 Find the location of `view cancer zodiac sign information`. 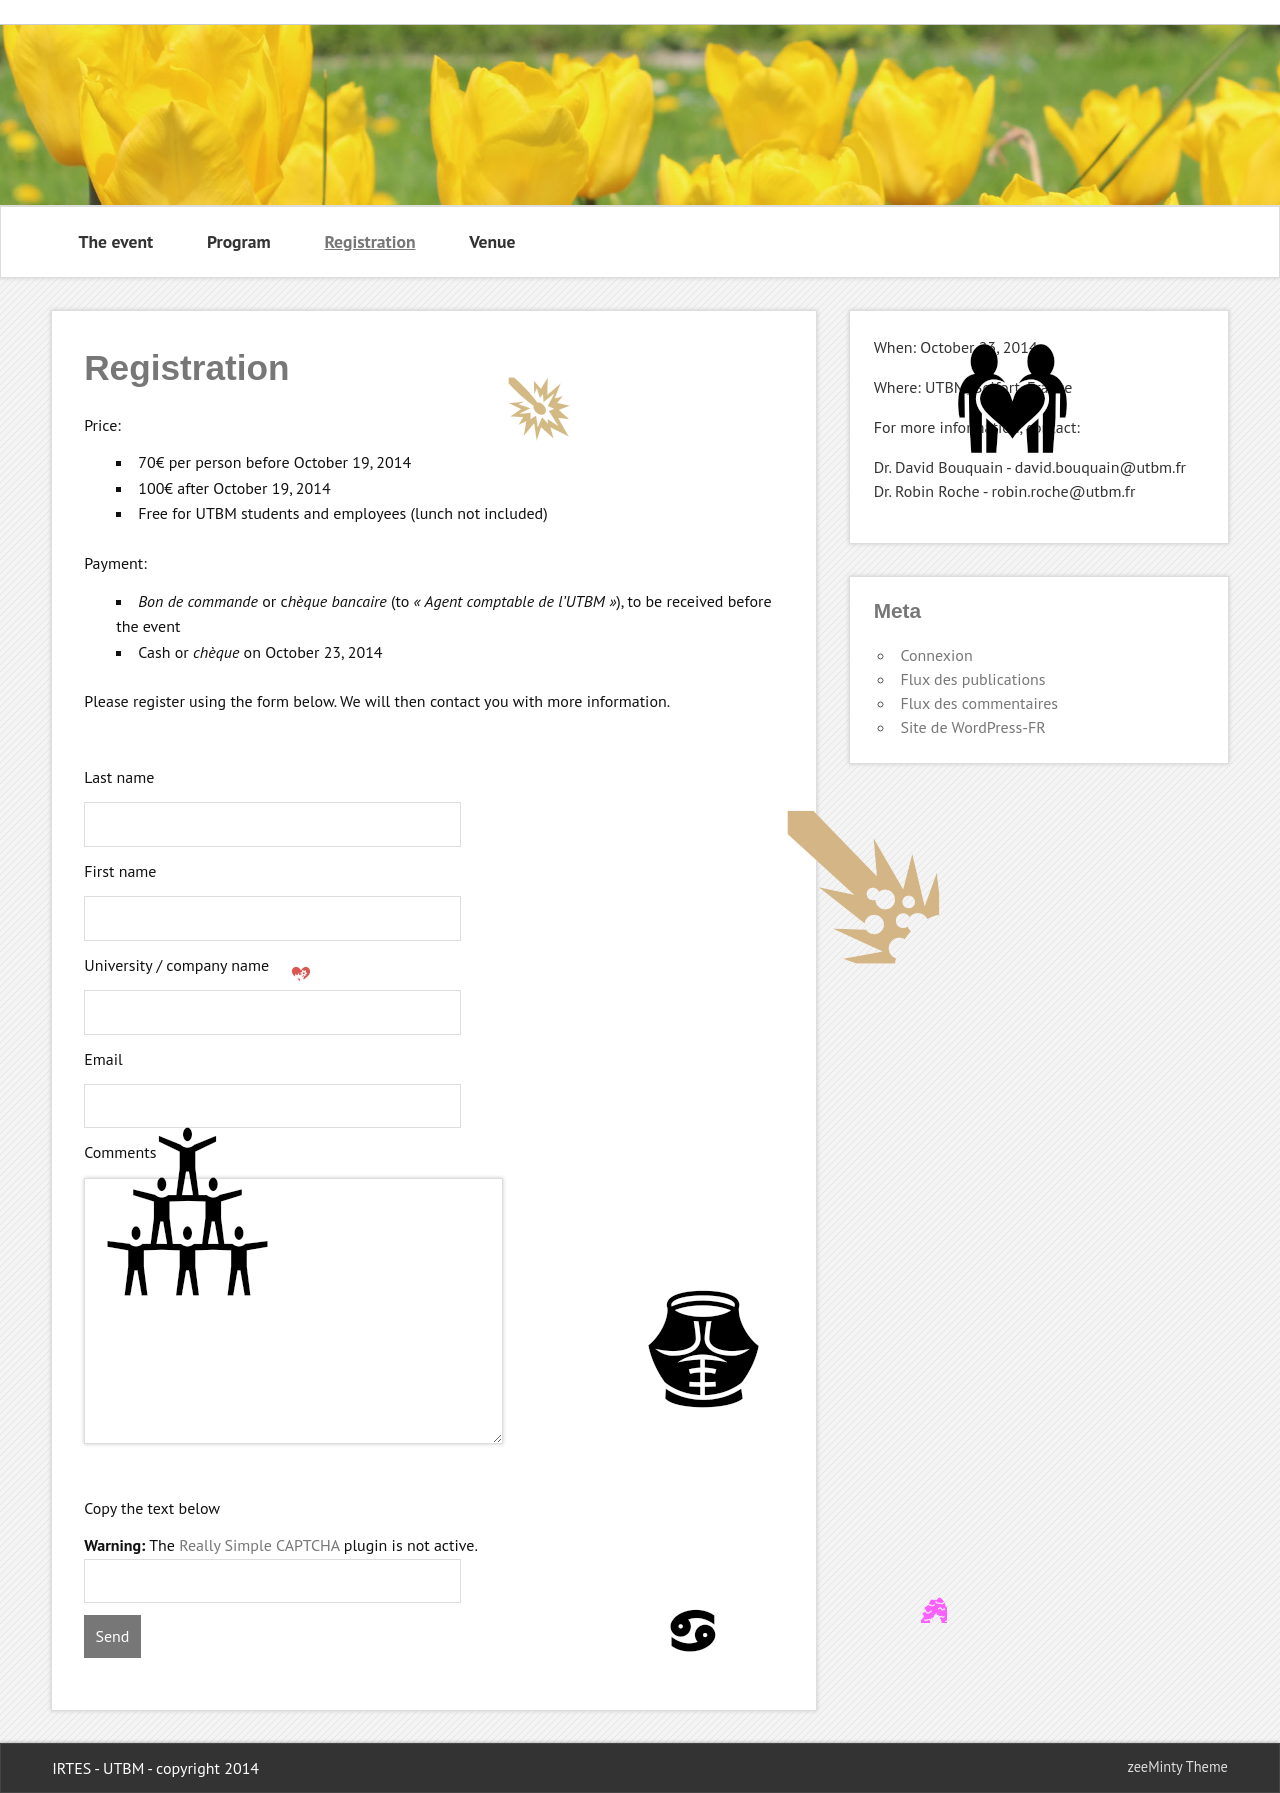

view cancer zodiac sign information is located at coordinates (693, 1631).